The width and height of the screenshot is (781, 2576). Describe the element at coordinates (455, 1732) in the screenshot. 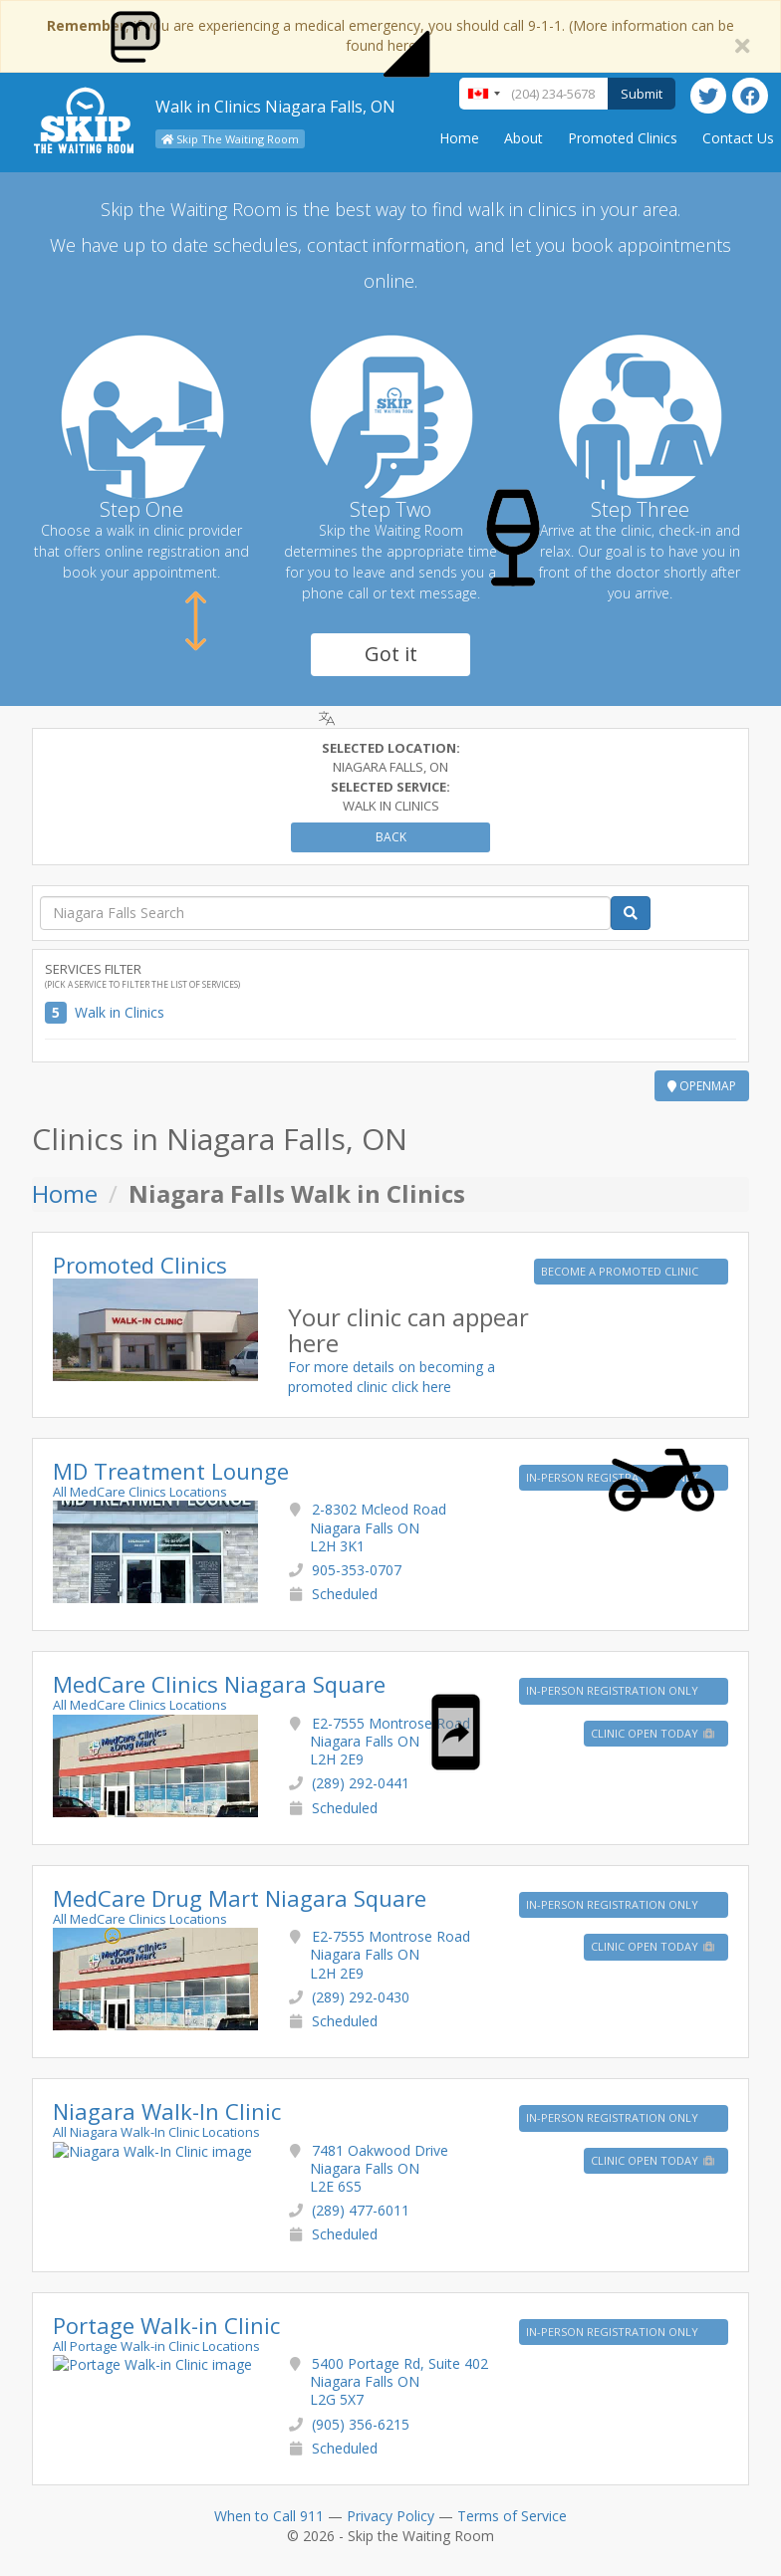

I see `share your mobile screen with others` at that location.